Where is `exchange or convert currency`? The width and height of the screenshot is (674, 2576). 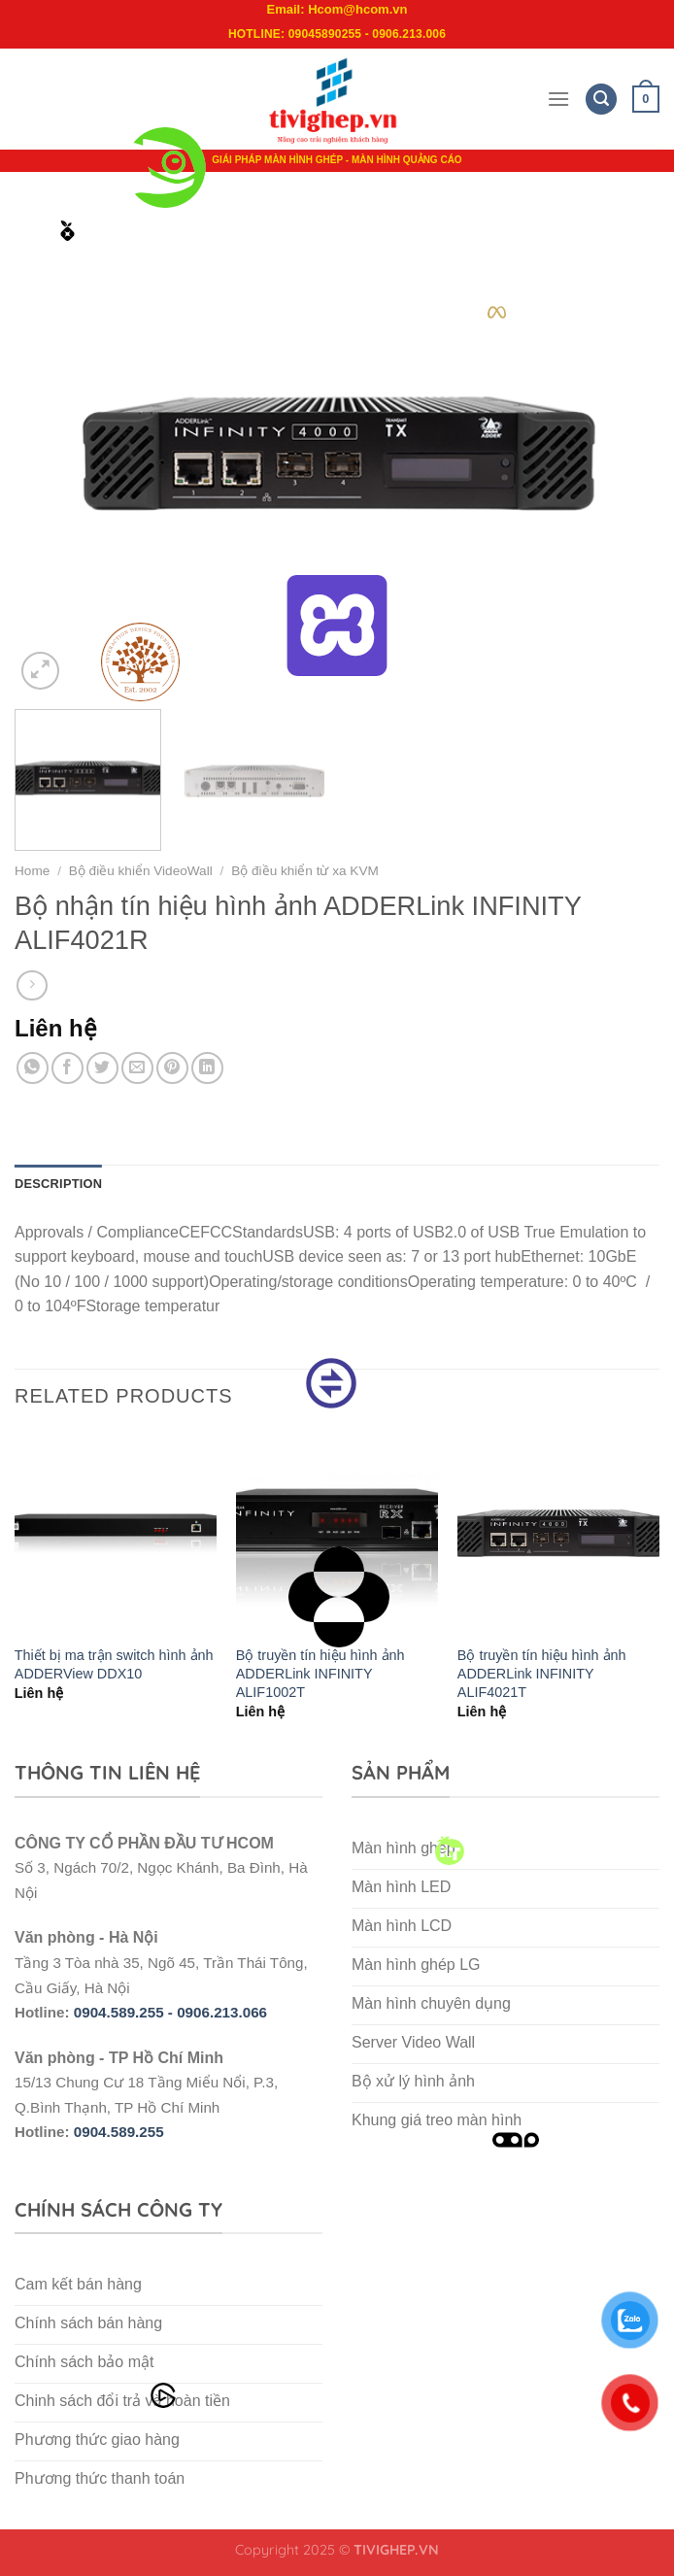 exchange or convert currency is located at coordinates (331, 1383).